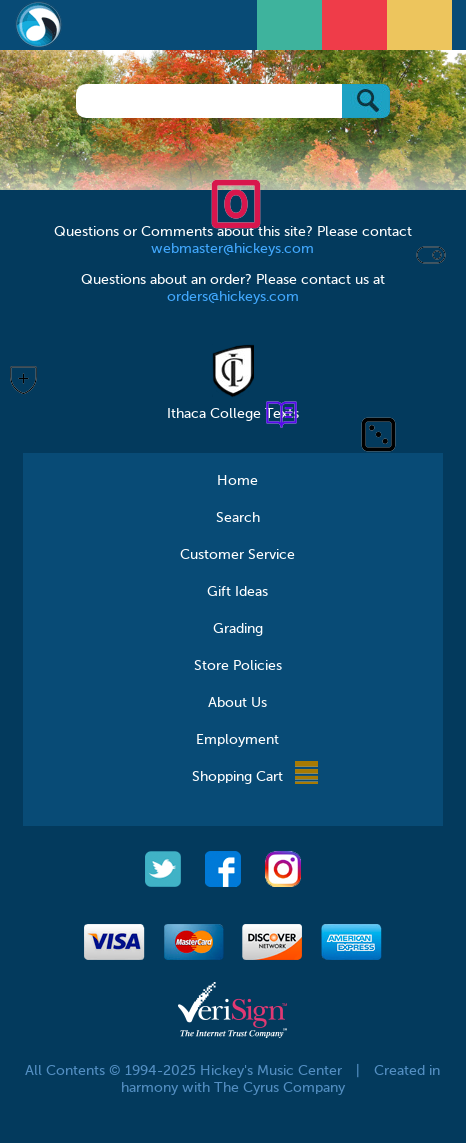 The width and height of the screenshot is (466, 1143). Describe the element at coordinates (236, 204) in the screenshot. I see `indicates zero items or count` at that location.